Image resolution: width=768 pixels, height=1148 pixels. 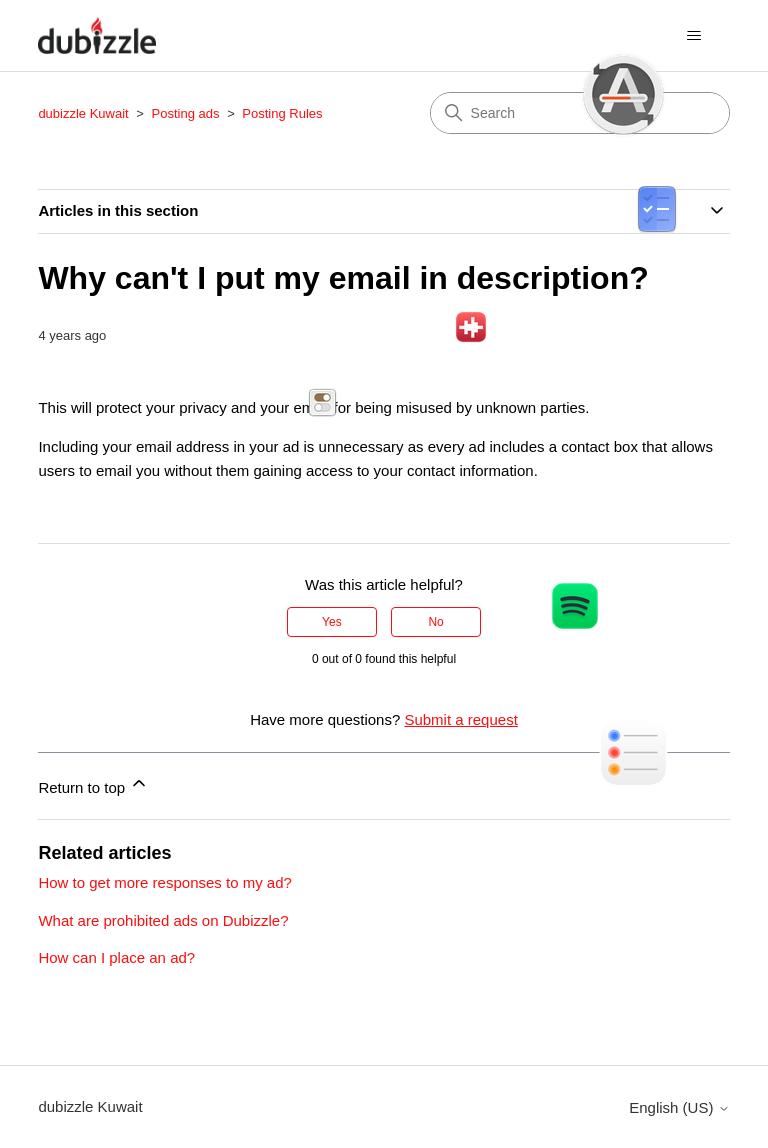 What do you see at coordinates (322, 402) in the screenshot?
I see `open gnome tweaks application` at bounding box center [322, 402].